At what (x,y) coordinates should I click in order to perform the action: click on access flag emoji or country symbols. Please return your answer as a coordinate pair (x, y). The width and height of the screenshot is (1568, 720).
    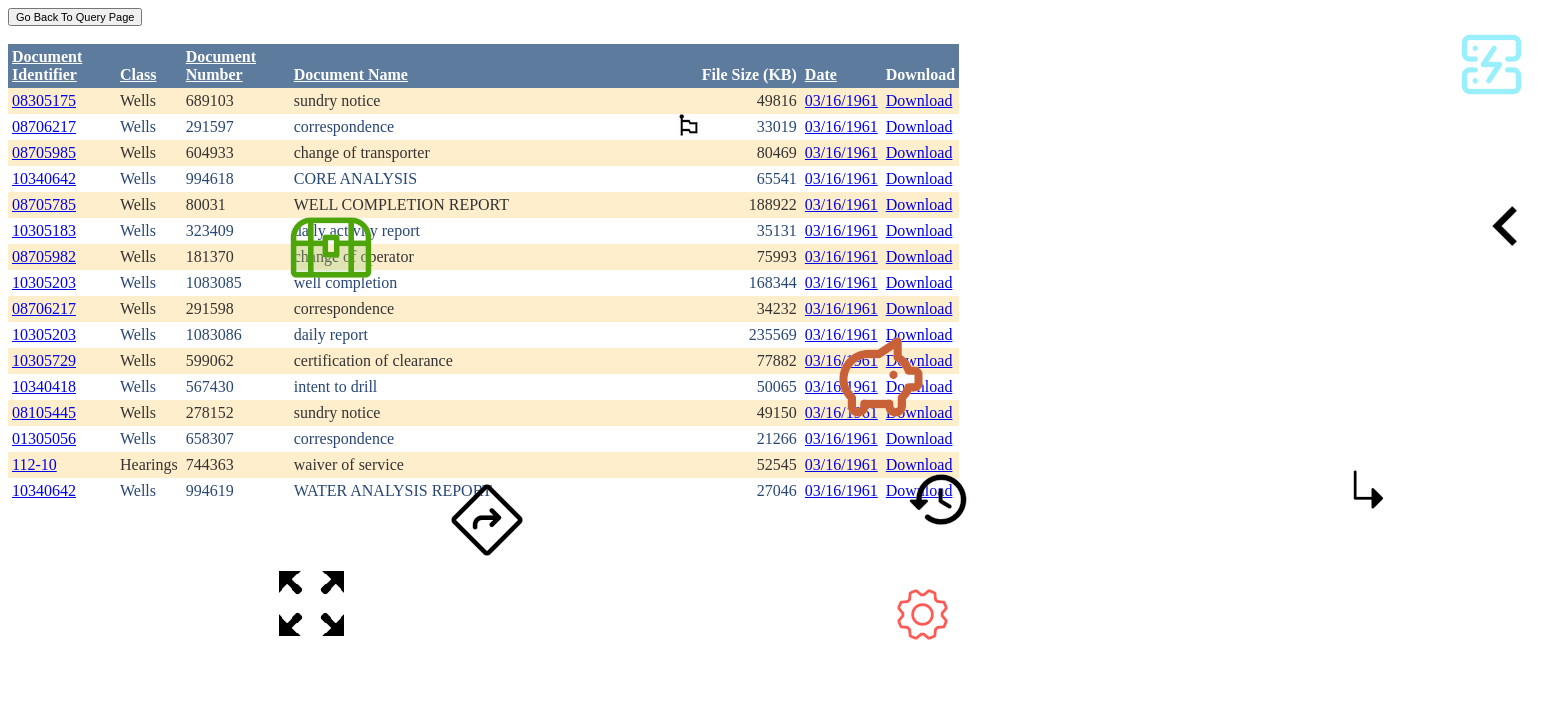
    Looking at the image, I should click on (688, 125).